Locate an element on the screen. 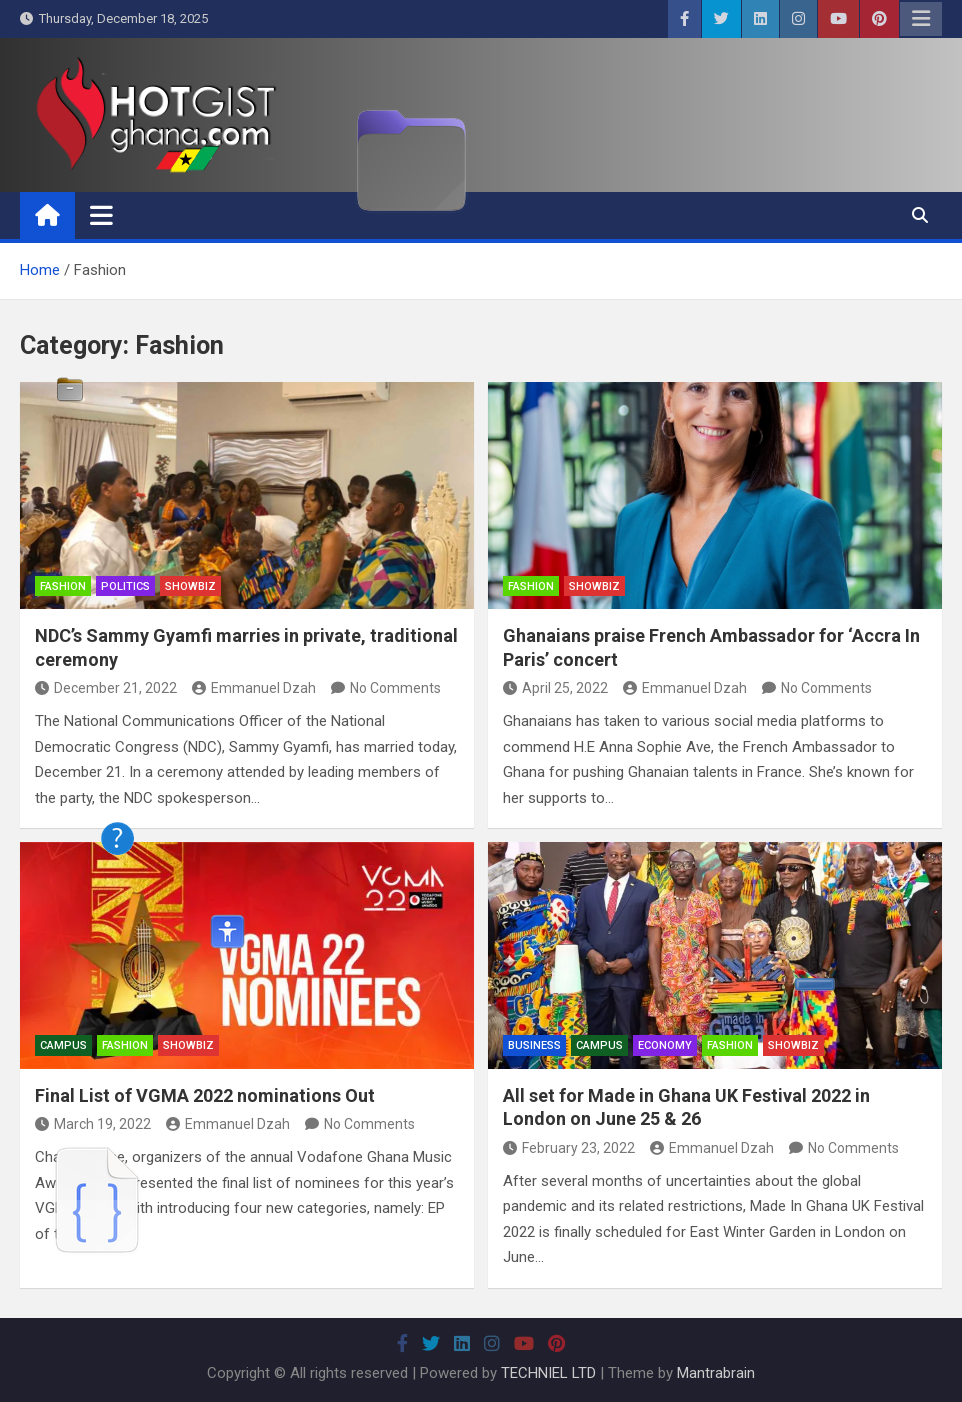  open the file manager application is located at coordinates (70, 389).